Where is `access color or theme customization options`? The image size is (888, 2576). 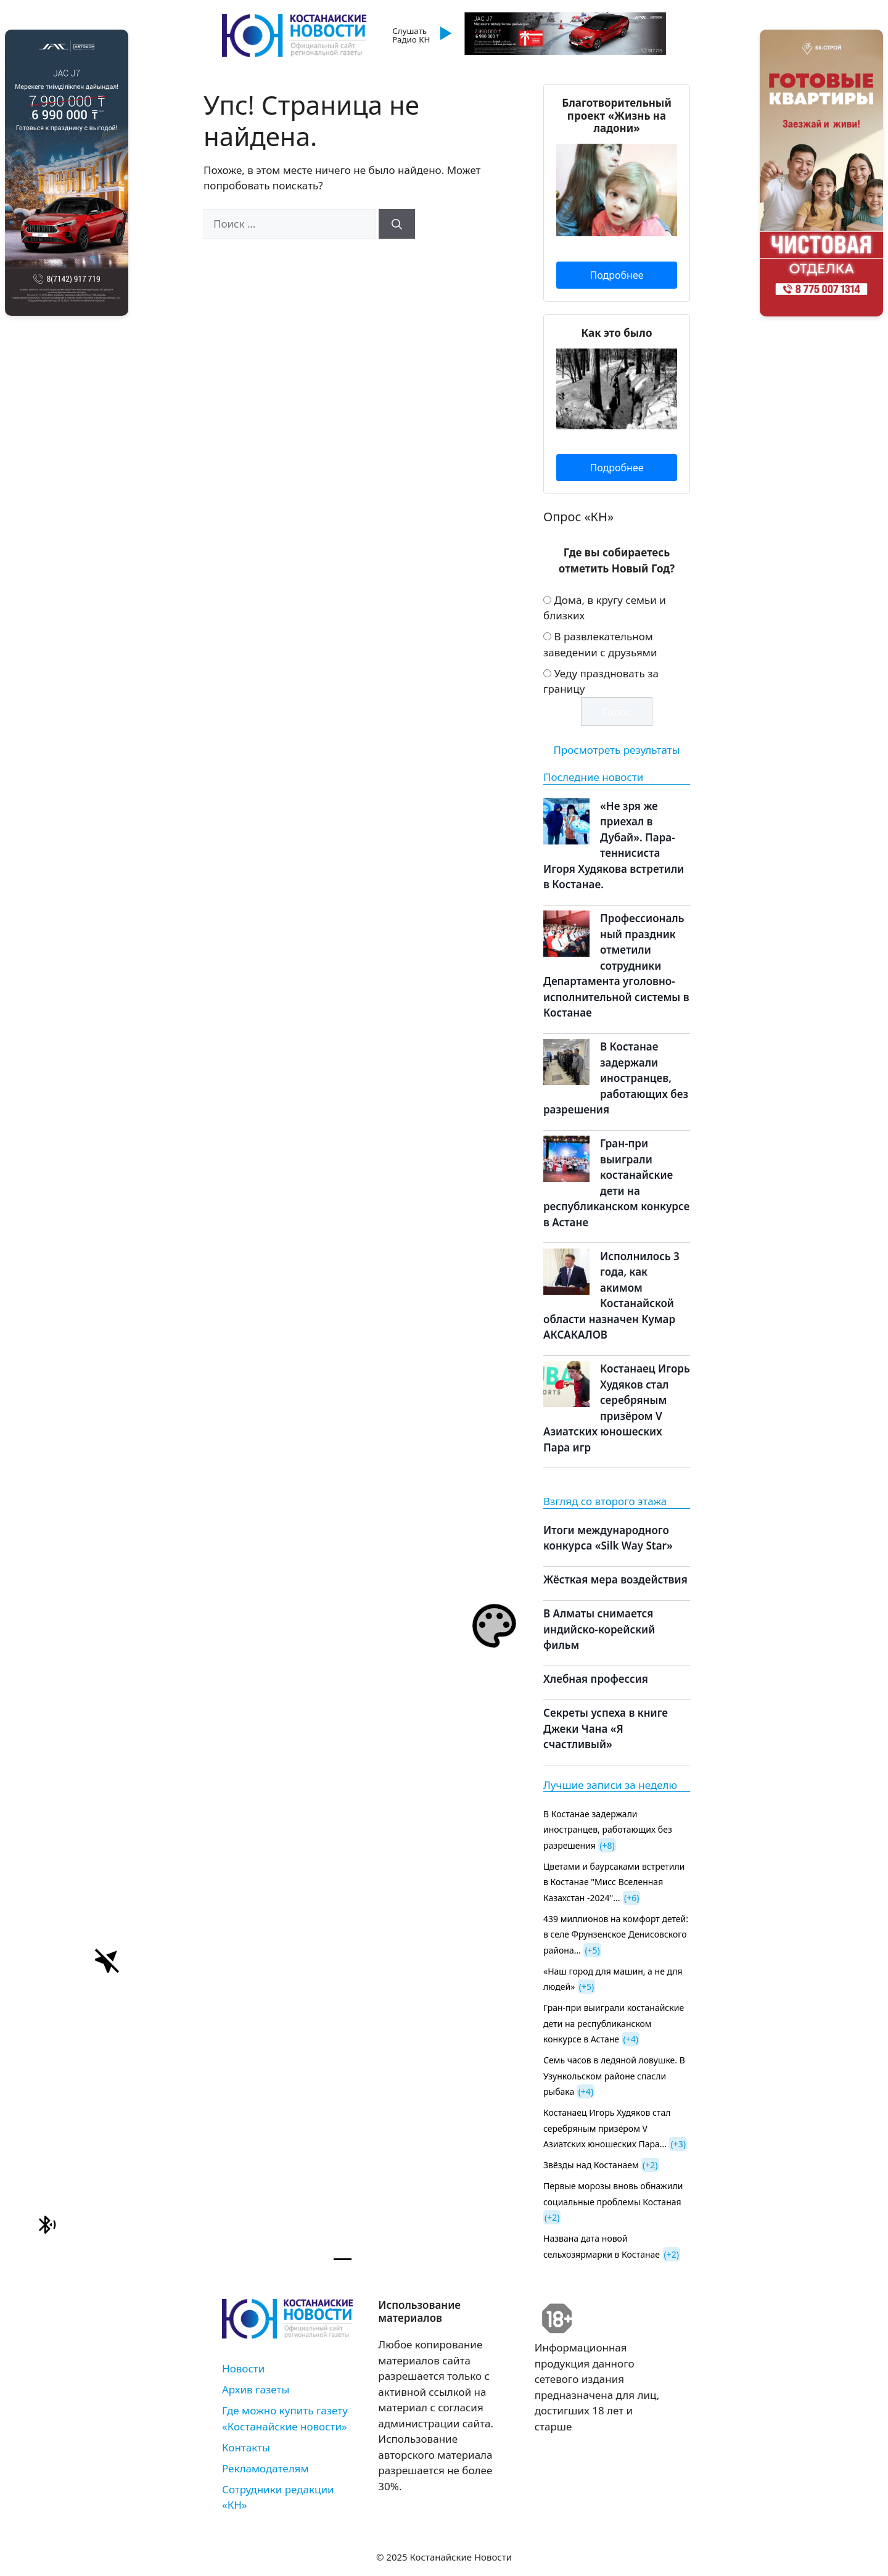
access color or theme customization options is located at coordinates (494, 1625).